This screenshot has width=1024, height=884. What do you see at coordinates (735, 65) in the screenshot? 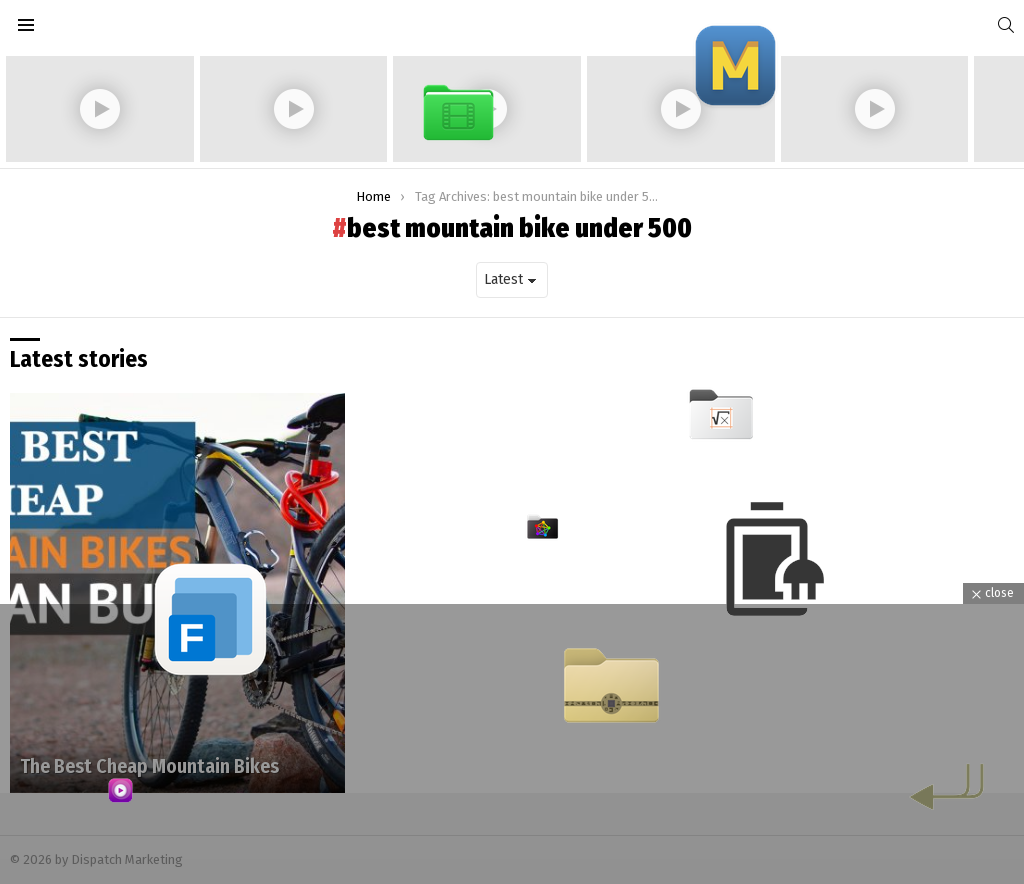
I see `launch mullvad browser app` at bounding box center [735, 65].